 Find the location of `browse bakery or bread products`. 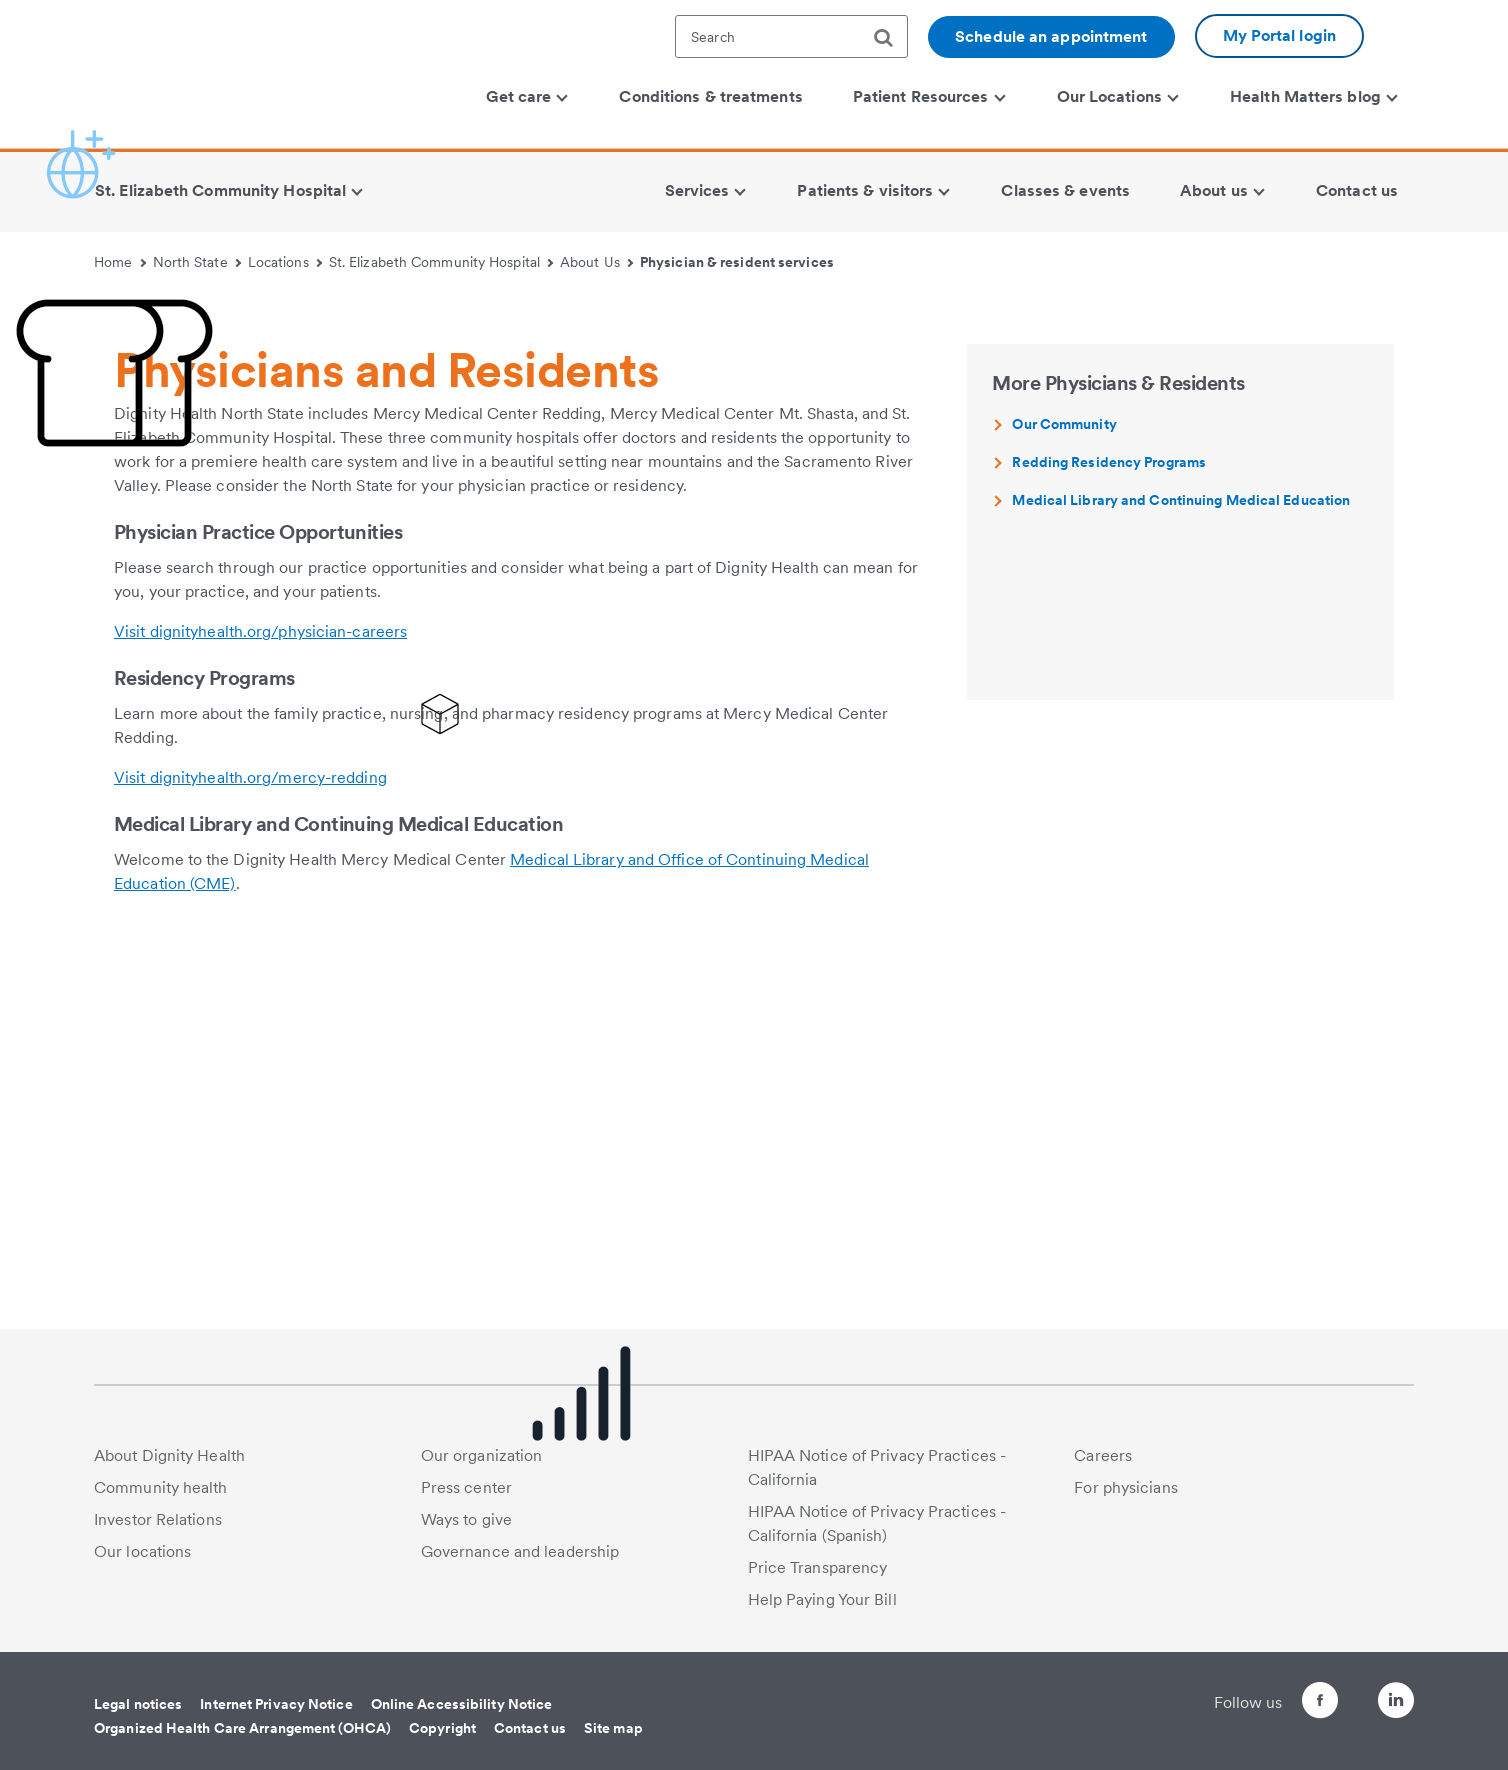

browse bakery or bread products is located at coordinates (118, 373).